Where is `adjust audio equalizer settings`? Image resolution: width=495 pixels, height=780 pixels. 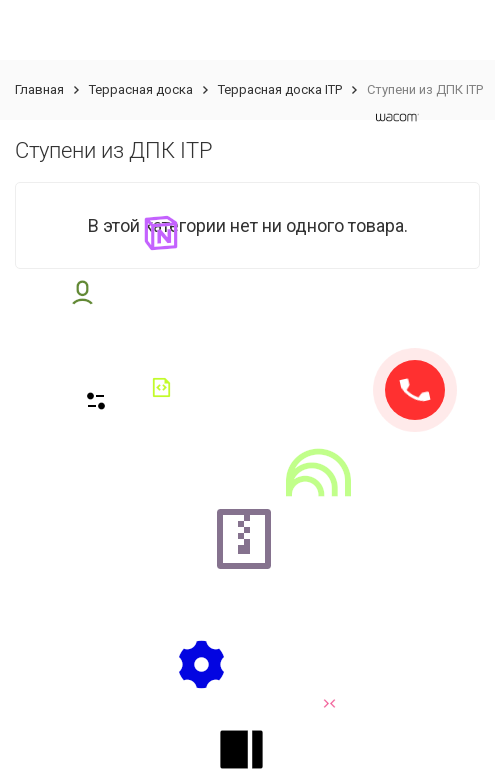 adjust audio equalizer settings is located at coordinates (96, 401).